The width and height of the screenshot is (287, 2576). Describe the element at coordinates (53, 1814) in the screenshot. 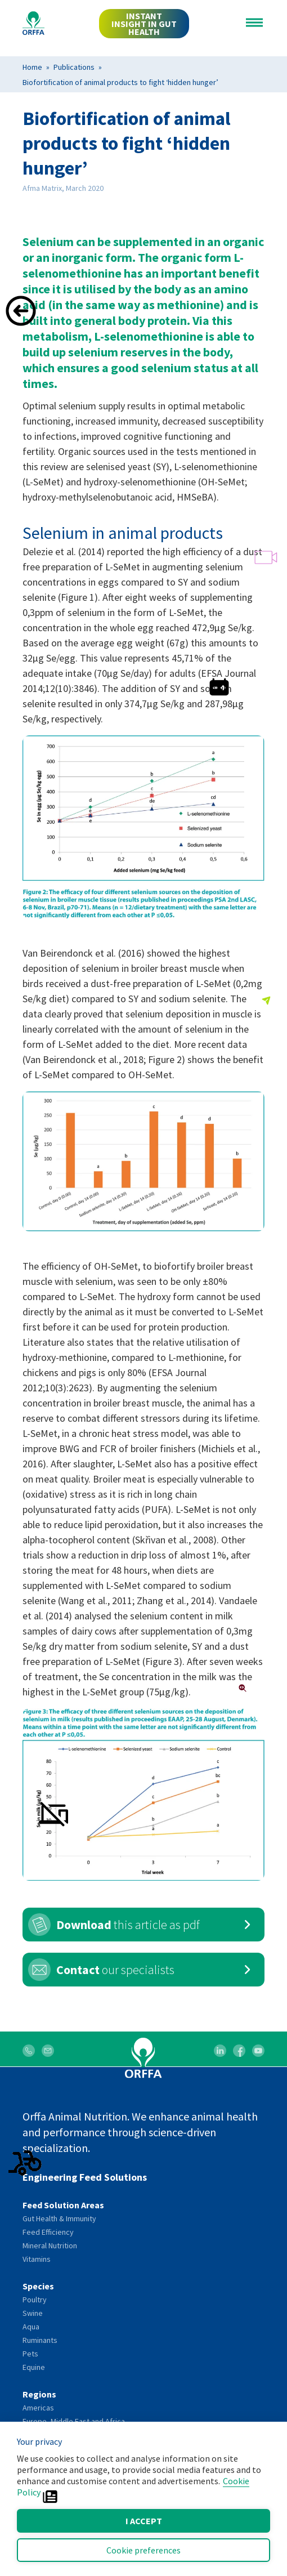

I see `device link disconnected or unavailable` at that location.